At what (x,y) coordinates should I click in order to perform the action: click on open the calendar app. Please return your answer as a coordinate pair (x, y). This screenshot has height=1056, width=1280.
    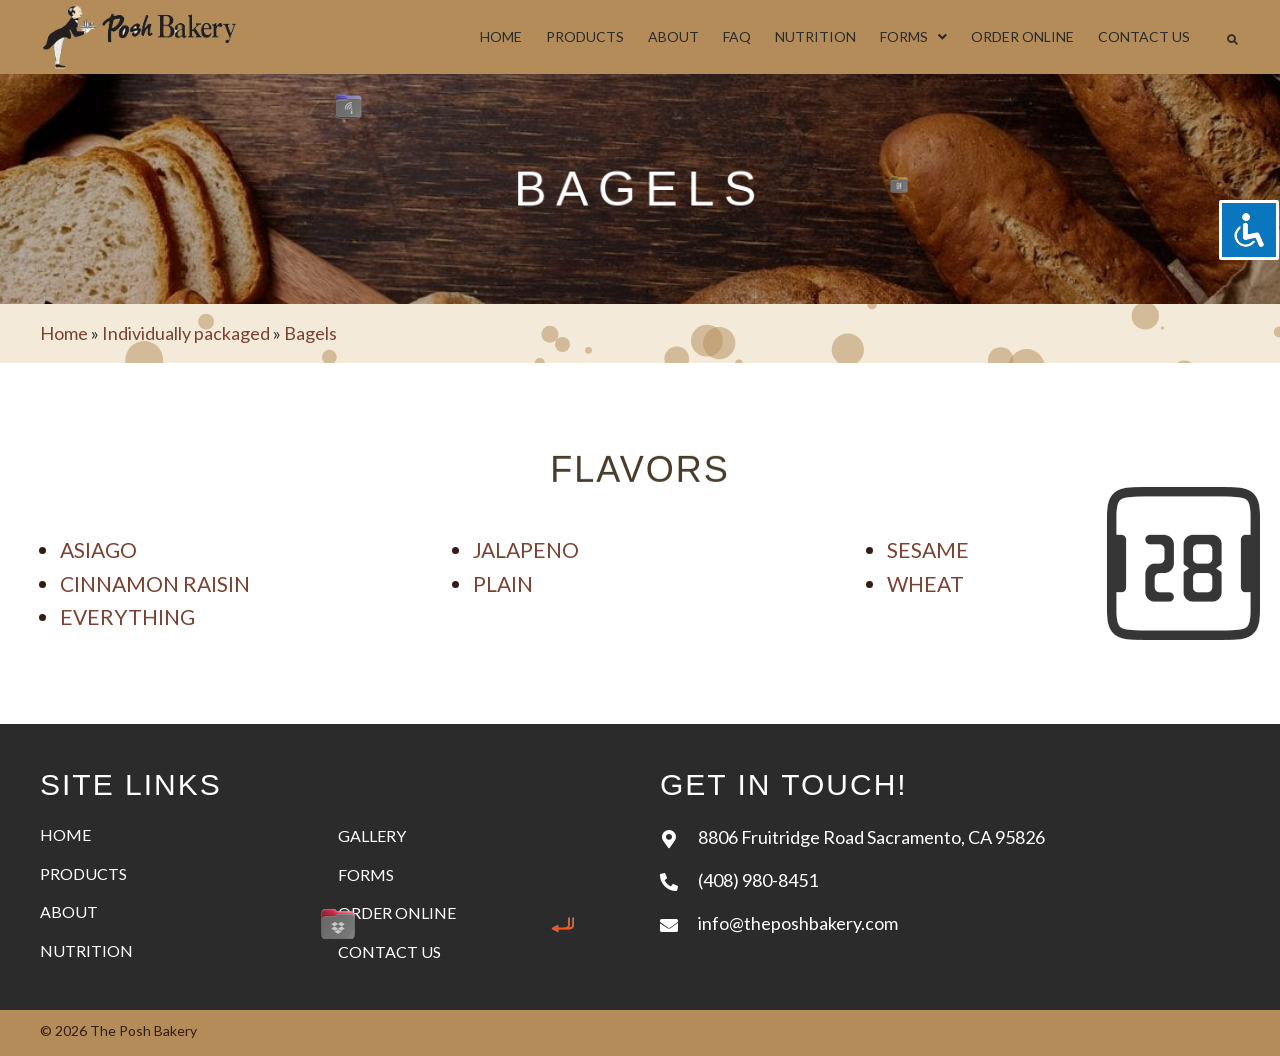
    Looking at the image, I should click on (1183, 563).